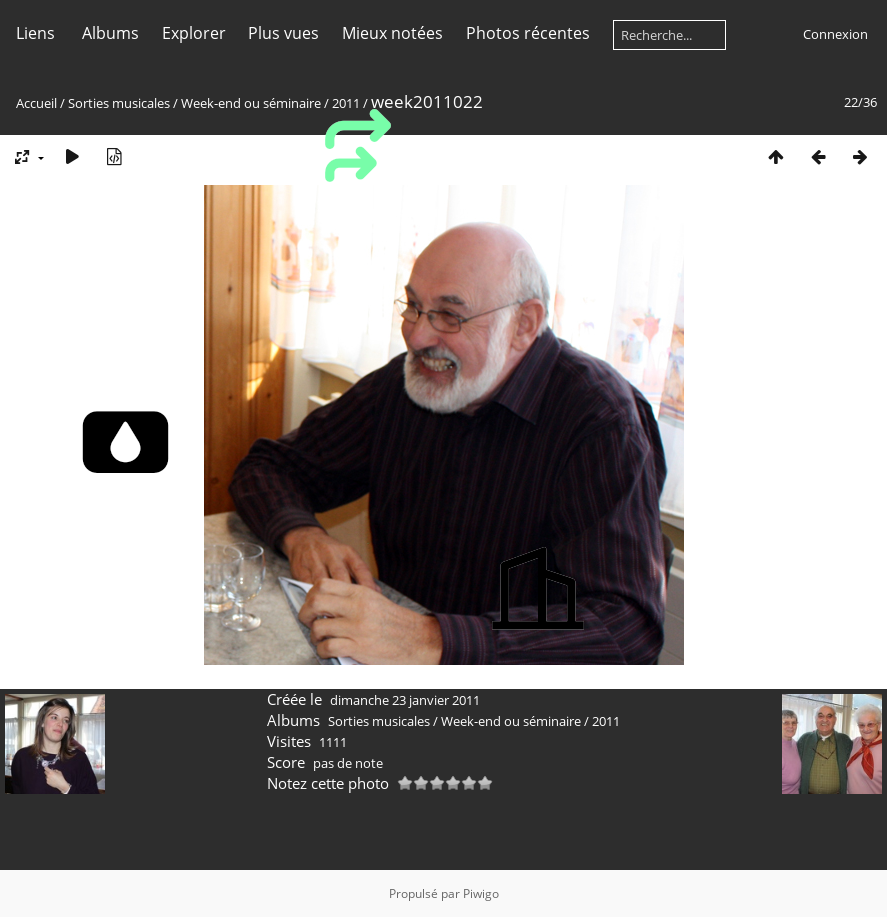  I want to click on lumon industries logo from the TV series severance, so click(125, 444).